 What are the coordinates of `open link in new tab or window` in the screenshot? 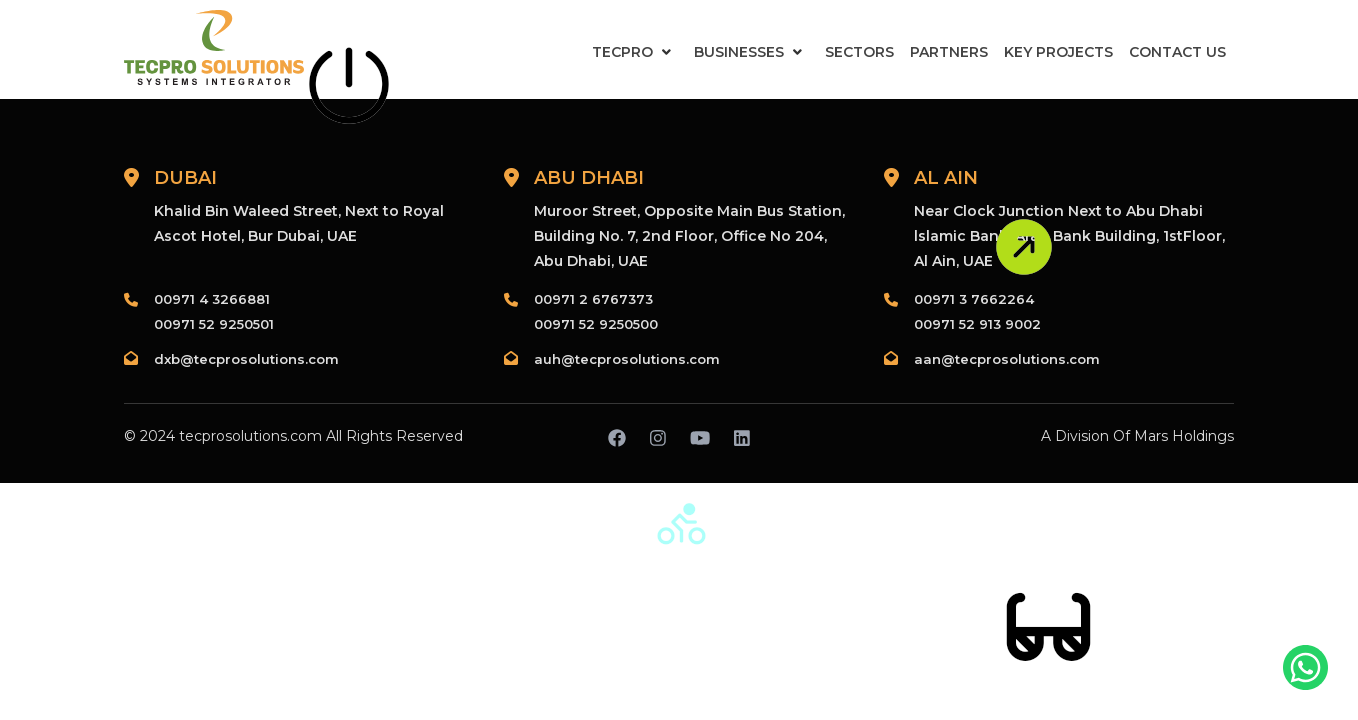 It's located at (1024, 247).